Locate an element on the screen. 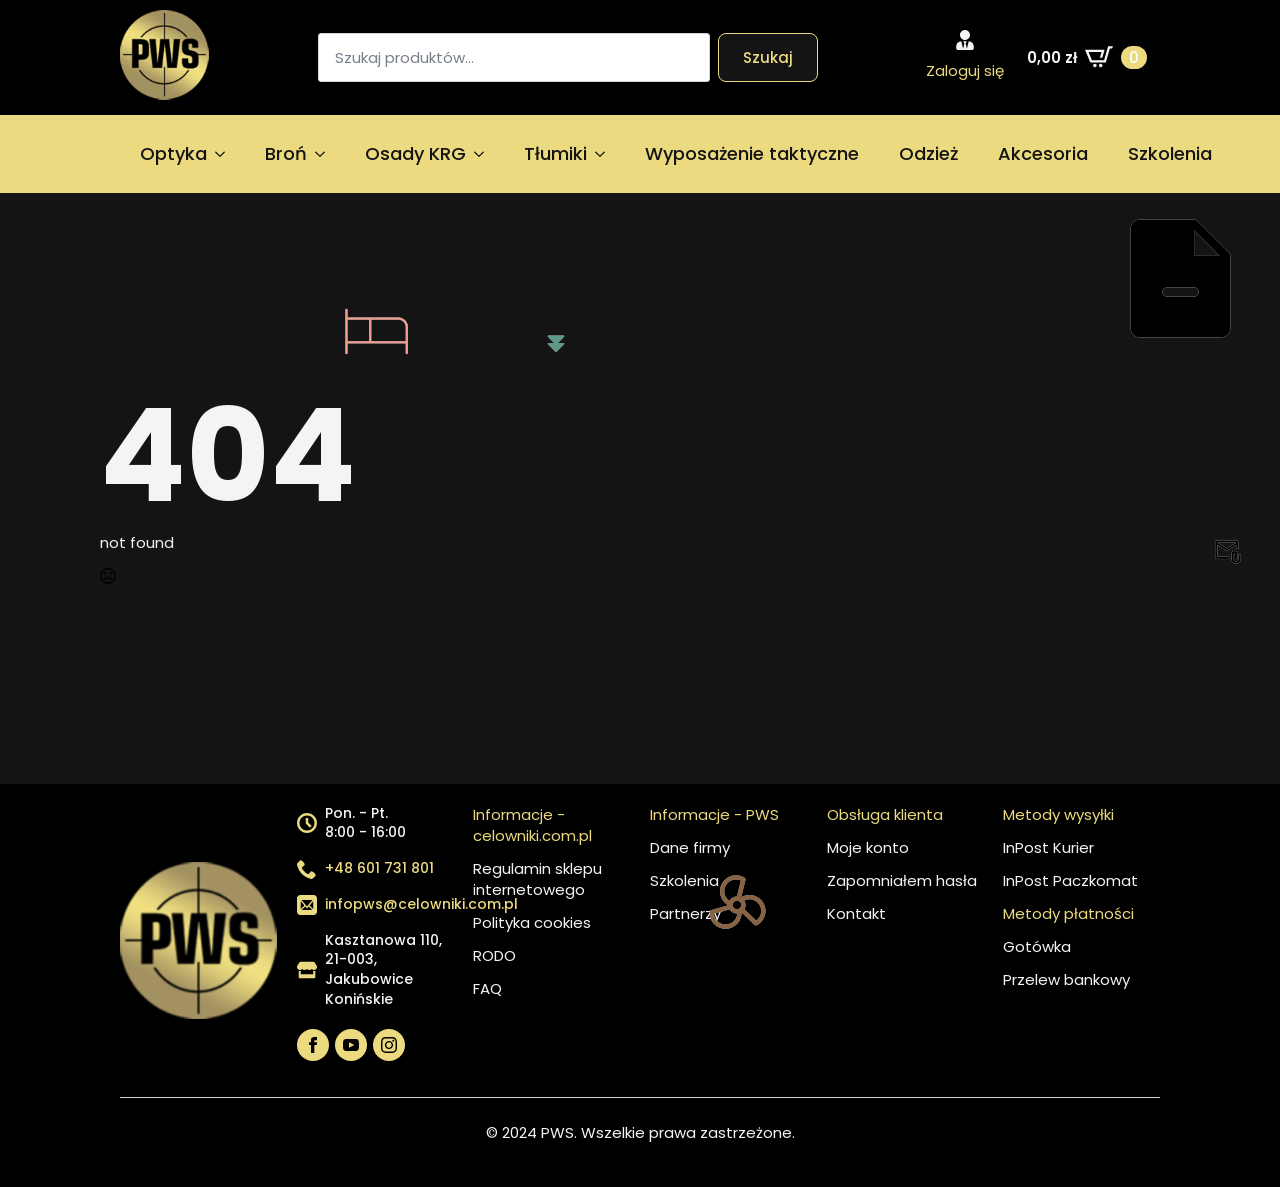 This screenshot has width=1280, height=1187. view accommodation or lodging options is located at coordinates (374, 331).